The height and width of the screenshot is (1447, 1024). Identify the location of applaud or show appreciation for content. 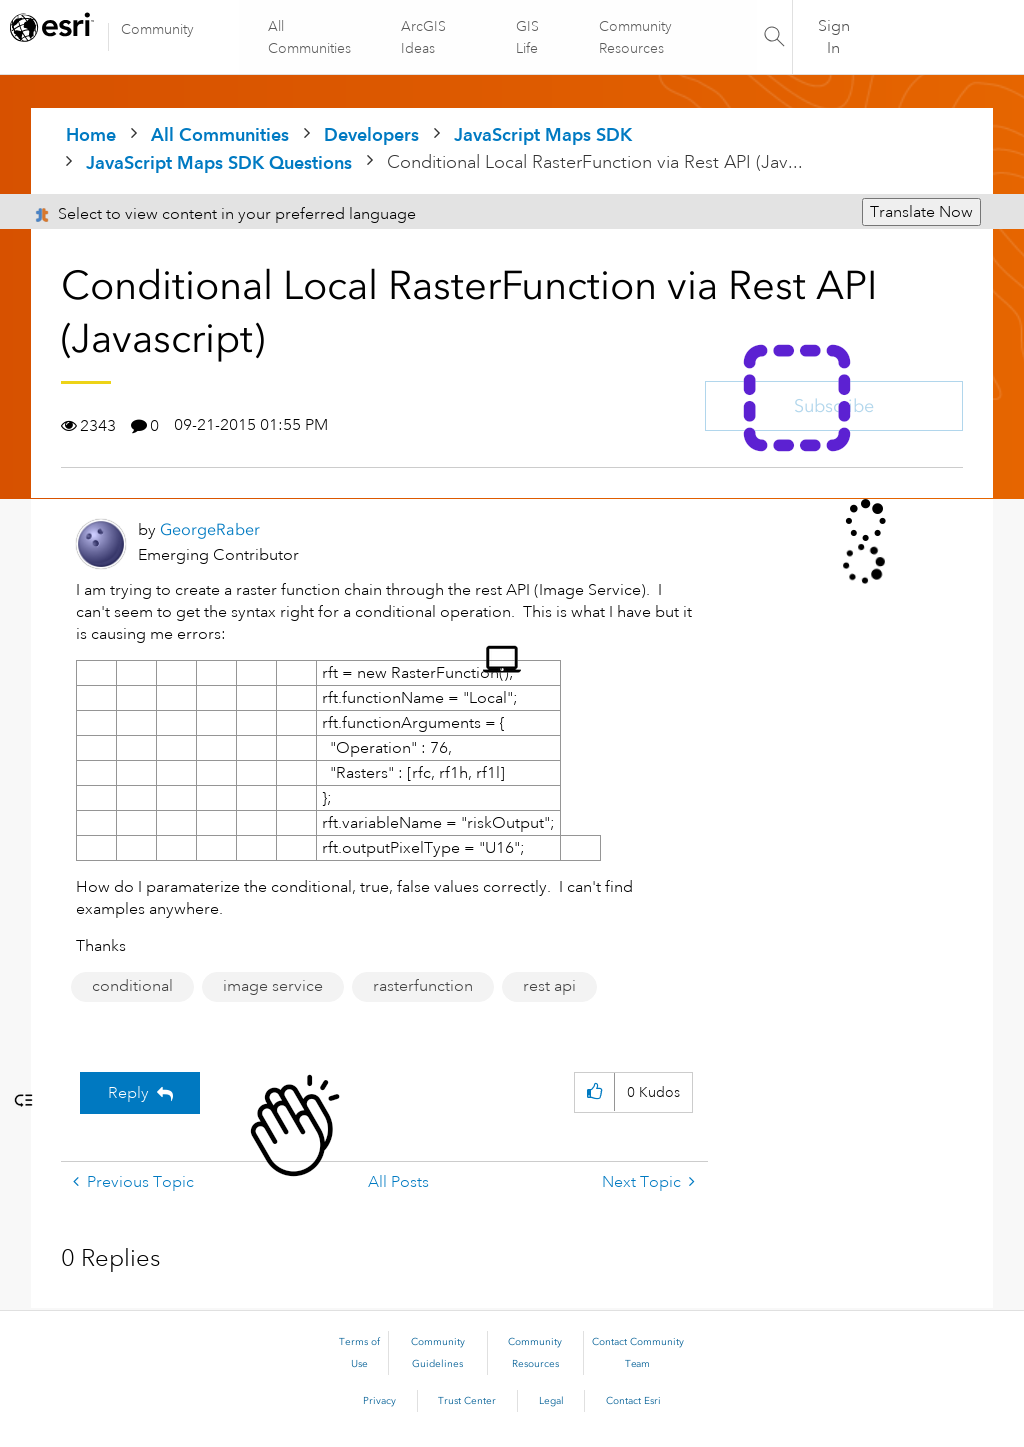
(293, 1125).